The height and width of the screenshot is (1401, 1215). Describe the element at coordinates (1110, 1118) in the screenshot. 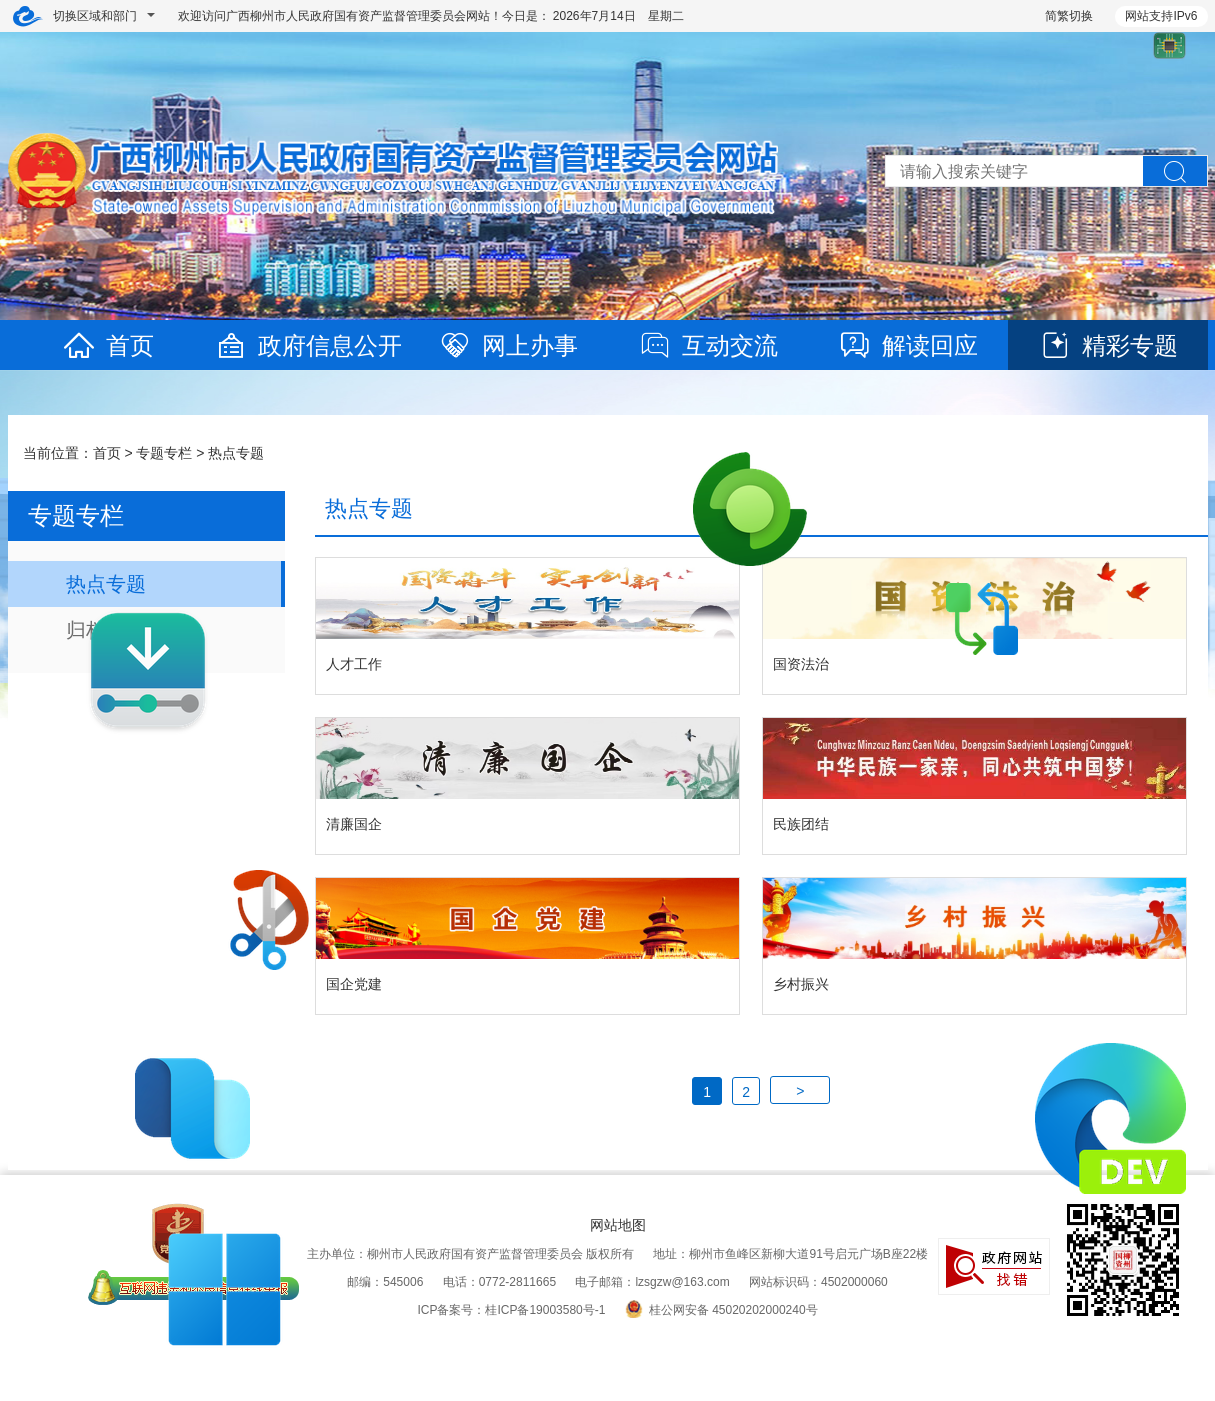

I see `open microsoft edge developer browser` at that location.